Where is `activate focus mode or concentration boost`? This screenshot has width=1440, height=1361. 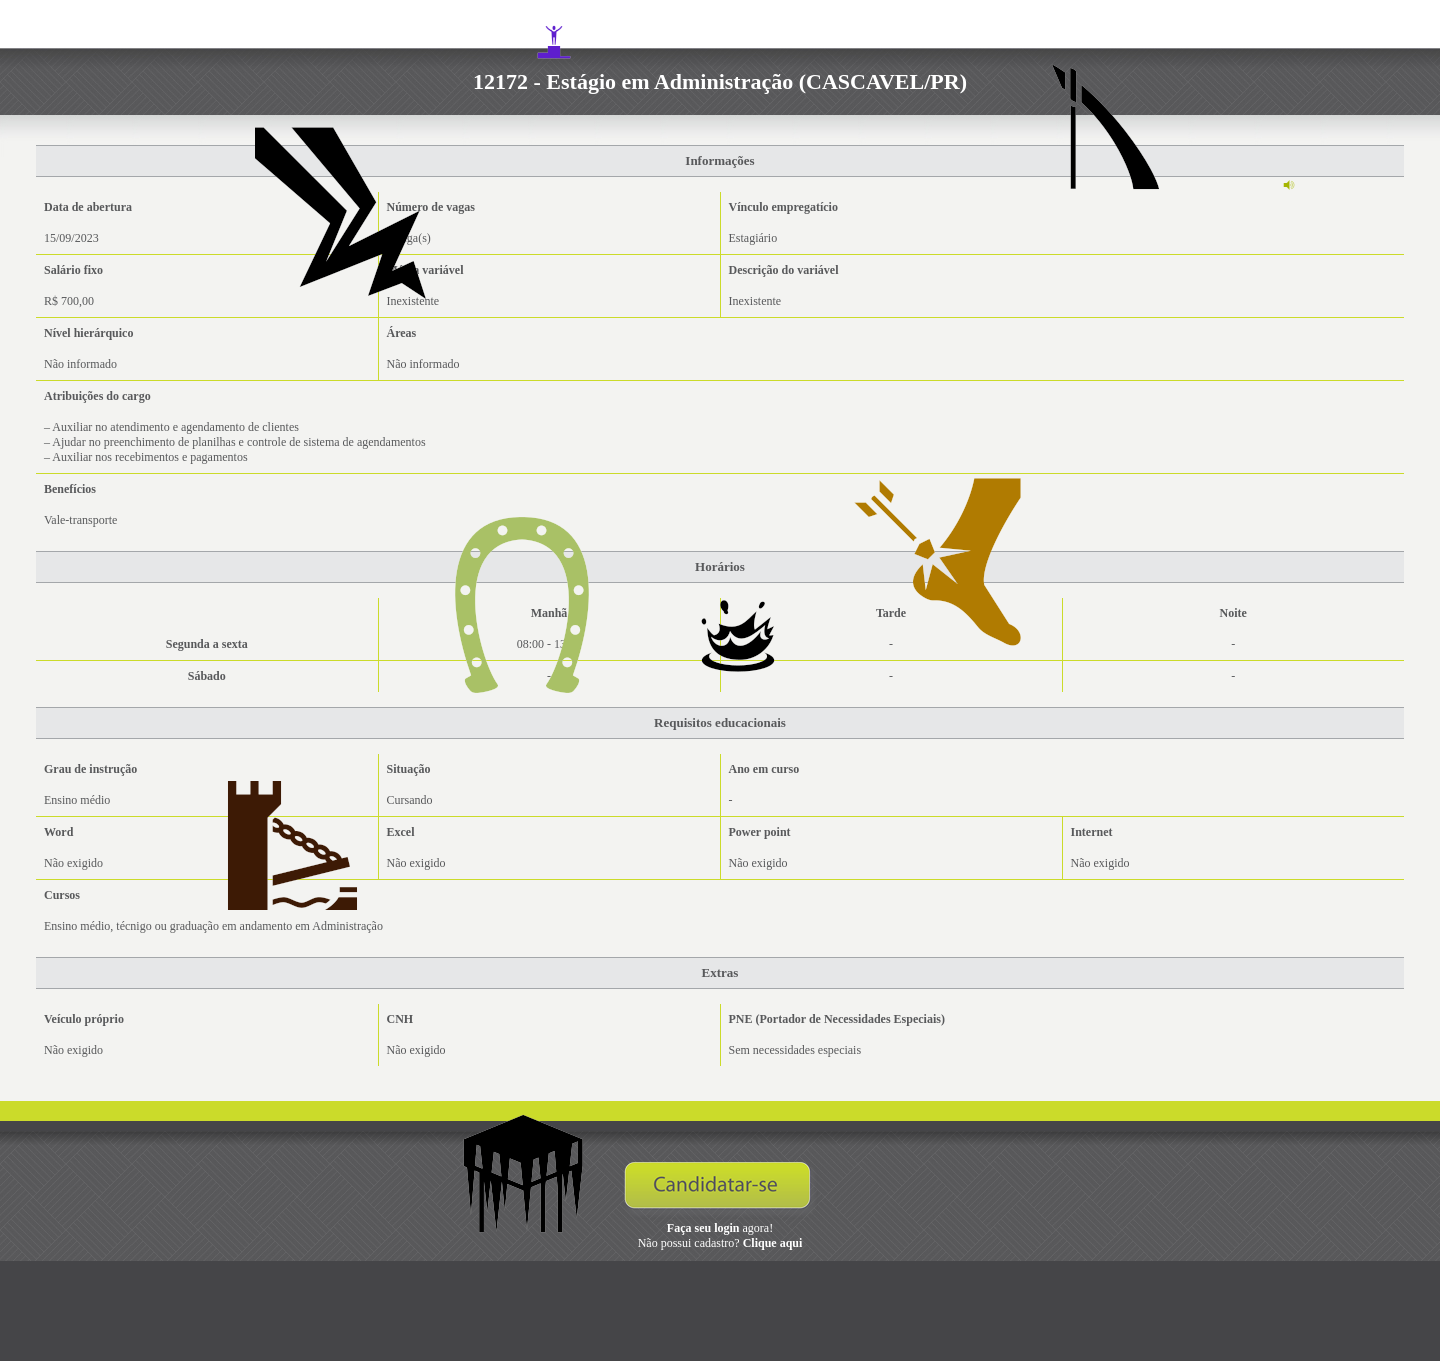
activate focus mode or concentration boost is located at coordinates (339, 212).